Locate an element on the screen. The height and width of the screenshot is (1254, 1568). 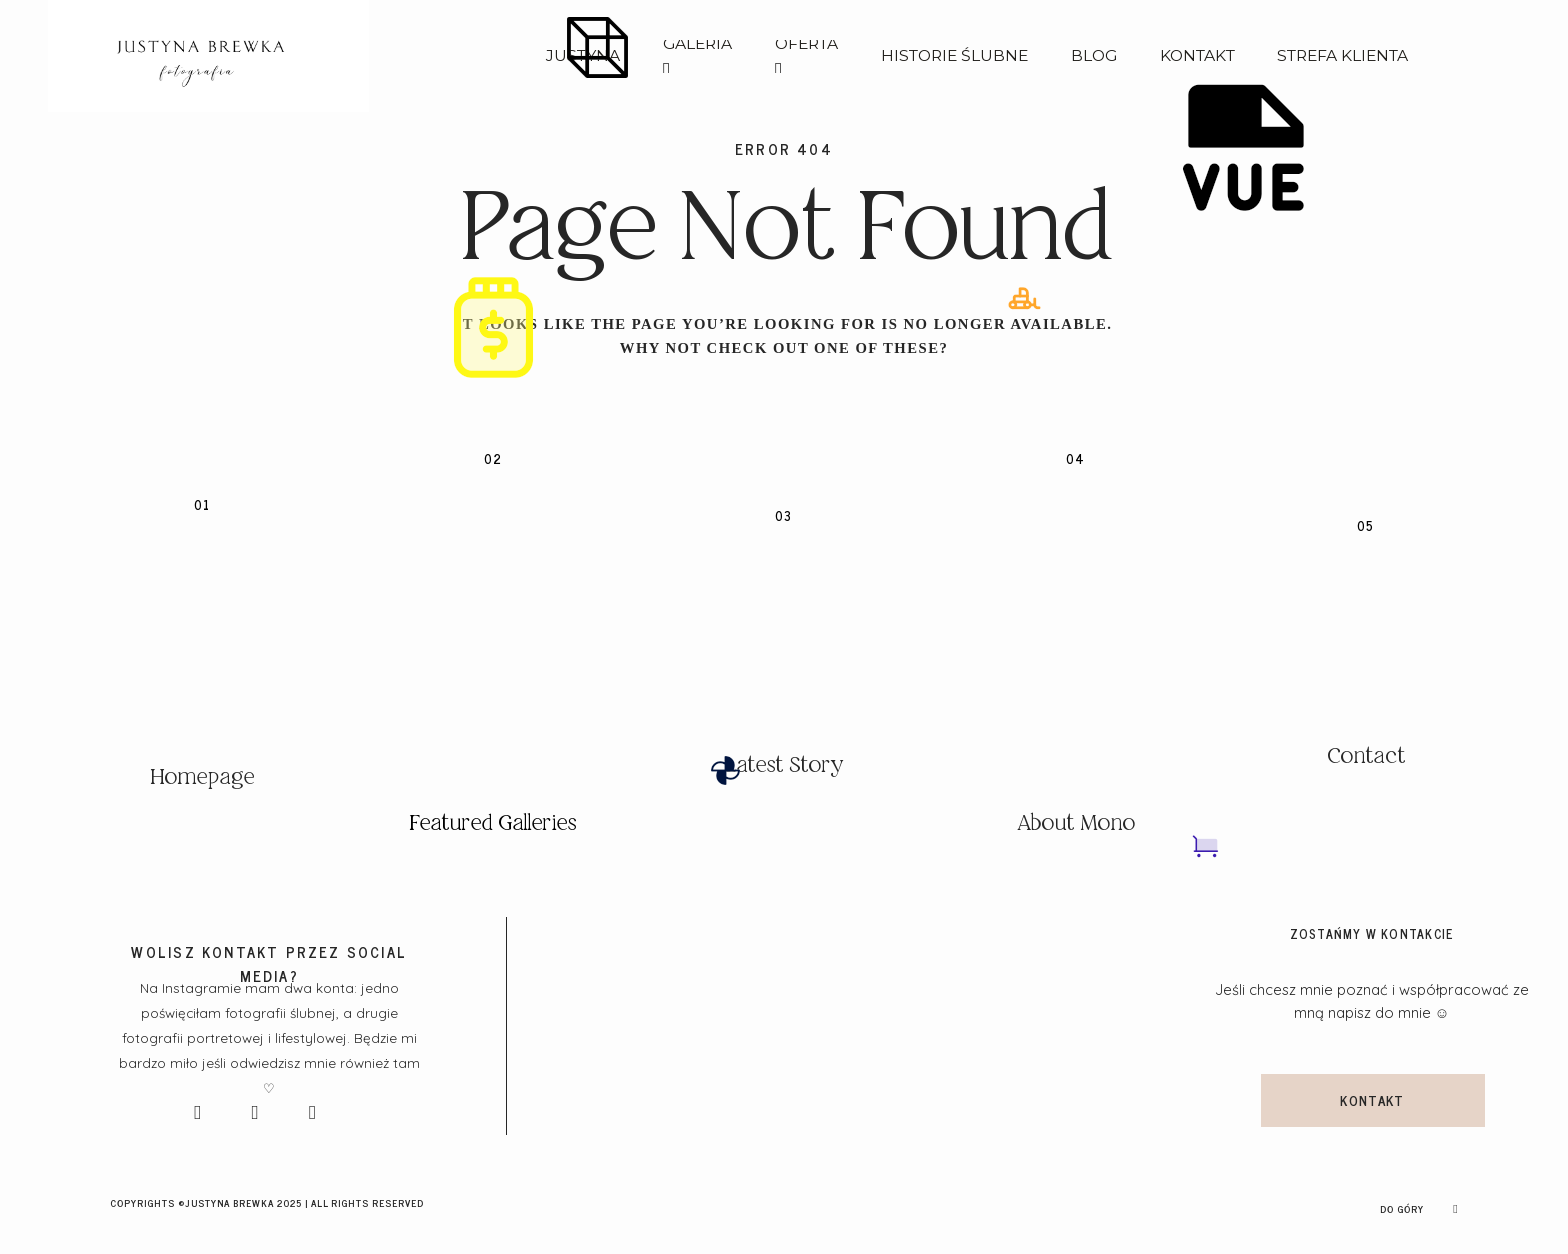
a Vue.js framework file is located at coordinates (1246, 153).